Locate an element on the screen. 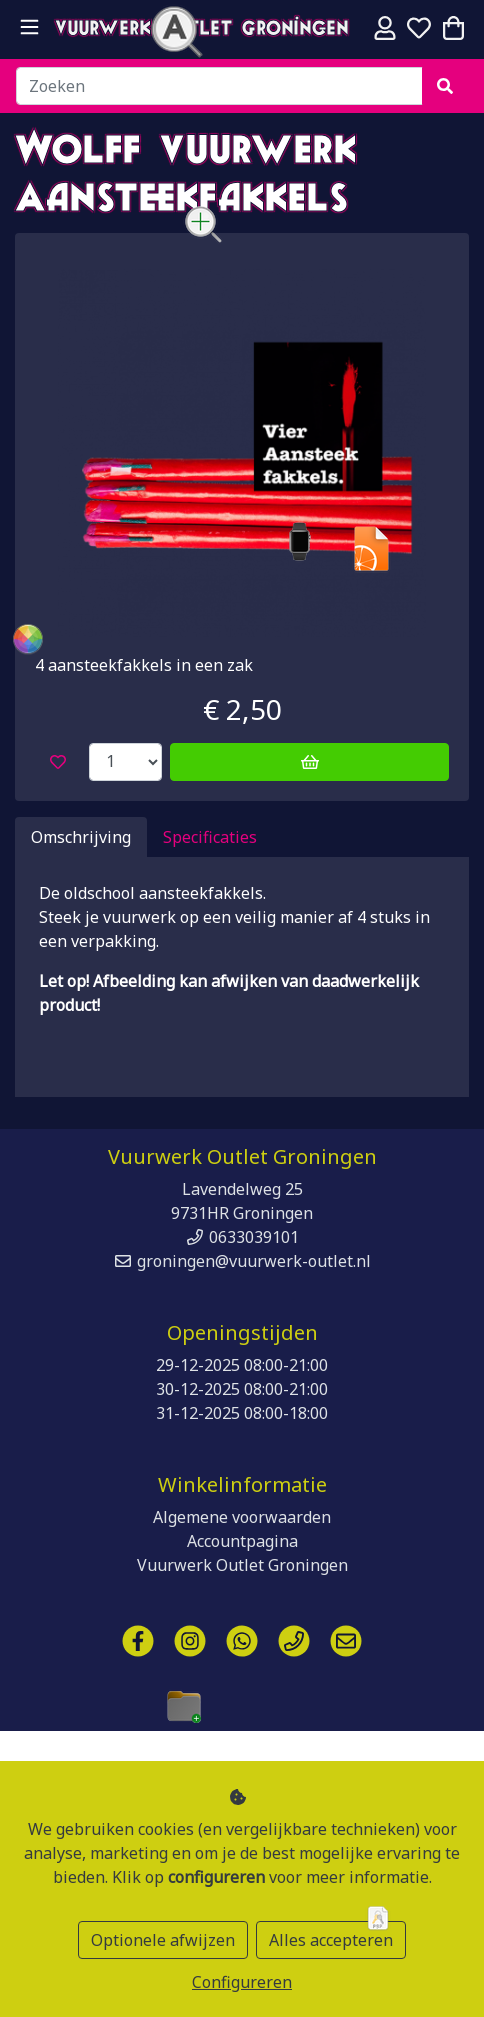  open color picker tool is located at coordinates (28, 639).